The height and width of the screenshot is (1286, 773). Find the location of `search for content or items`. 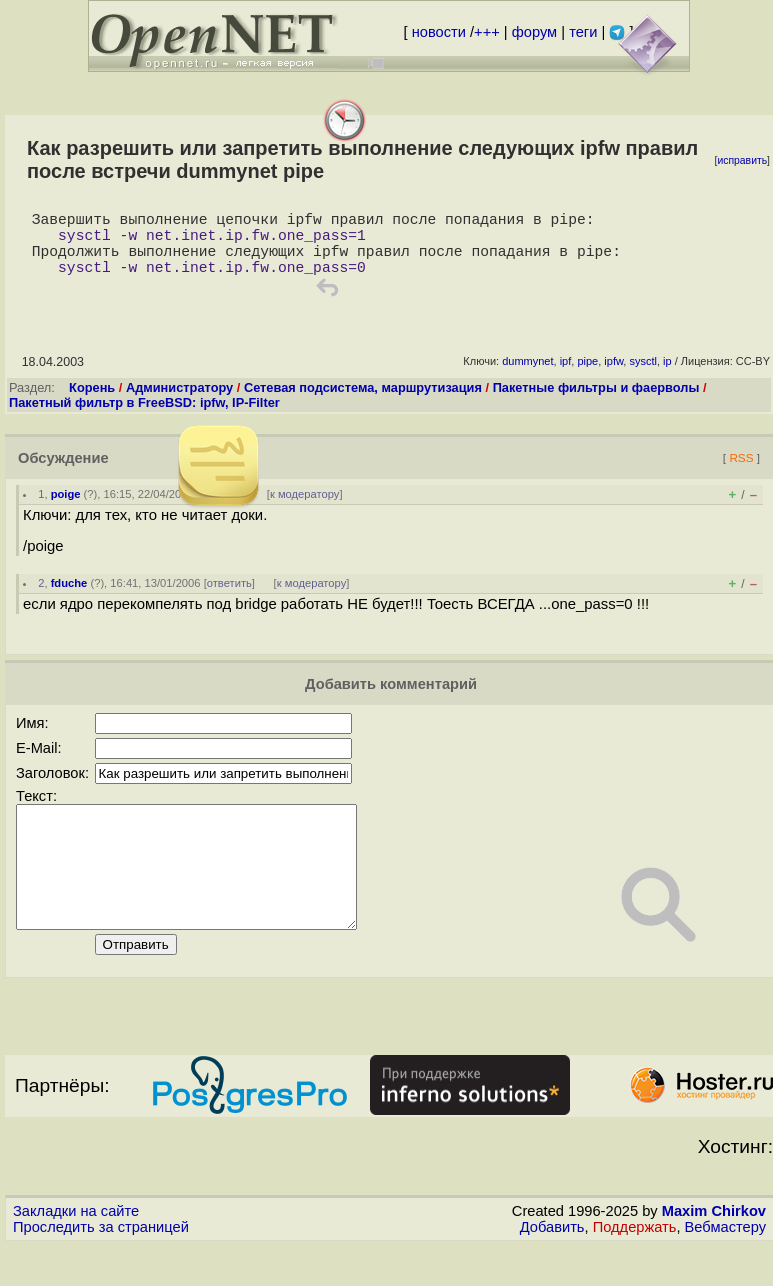

search for content or items is located at coordinates (658, 904).